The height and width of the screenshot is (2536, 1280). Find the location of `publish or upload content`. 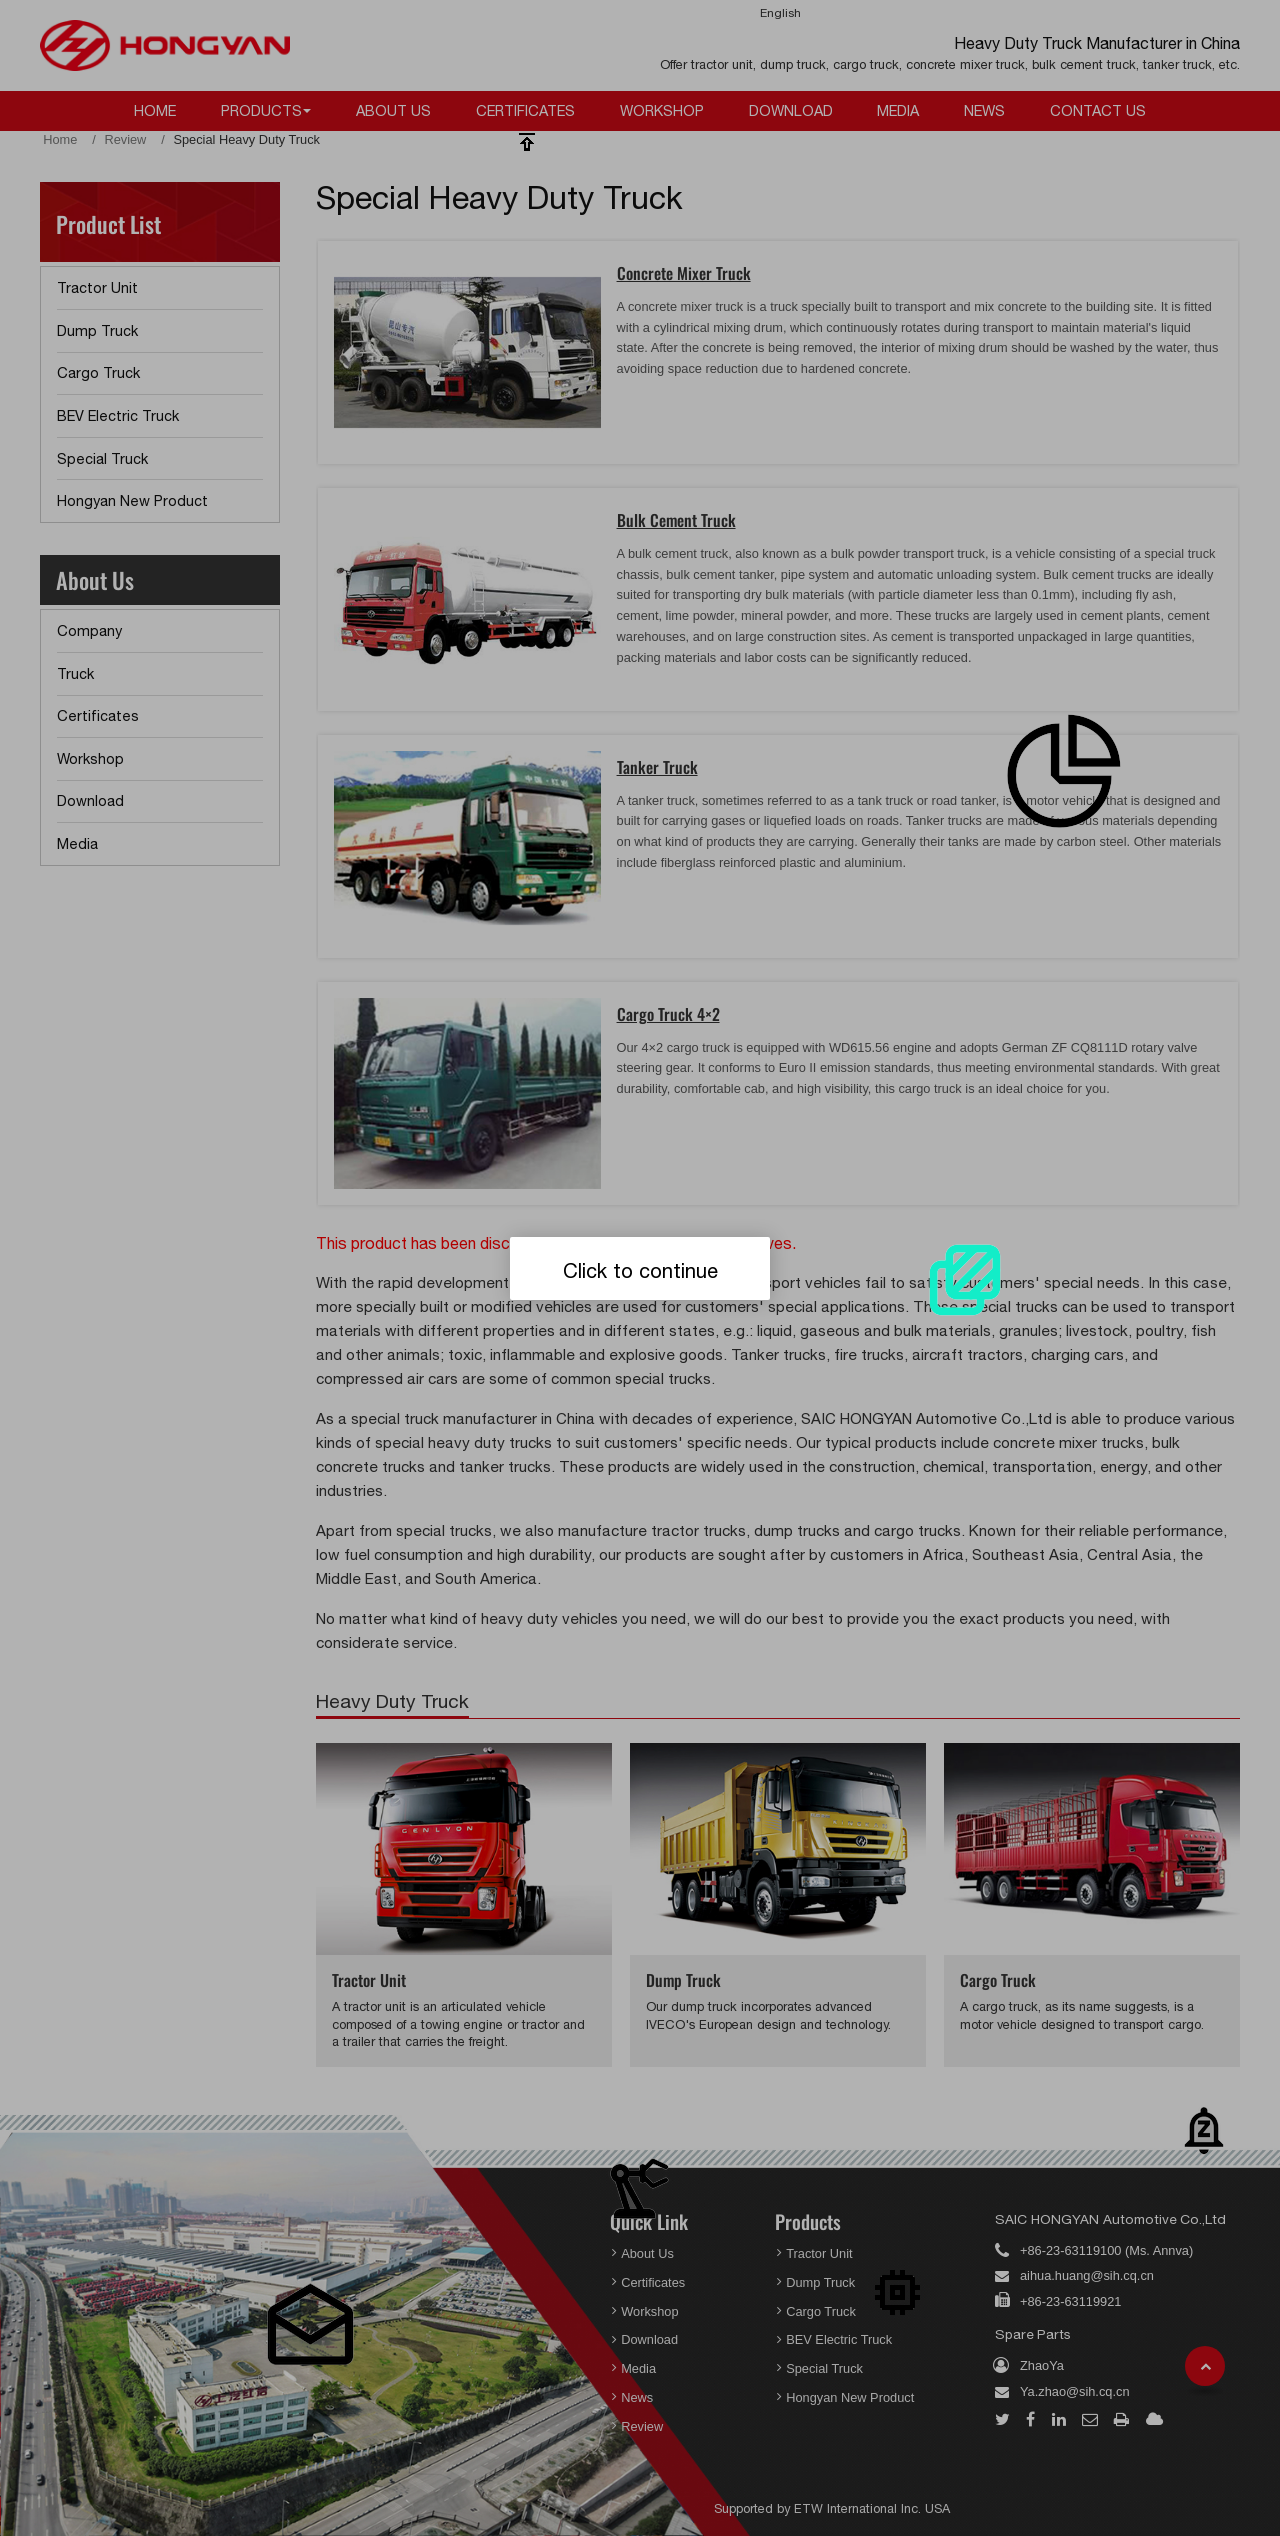

publish or upload content is located at coordinates (527, 142).